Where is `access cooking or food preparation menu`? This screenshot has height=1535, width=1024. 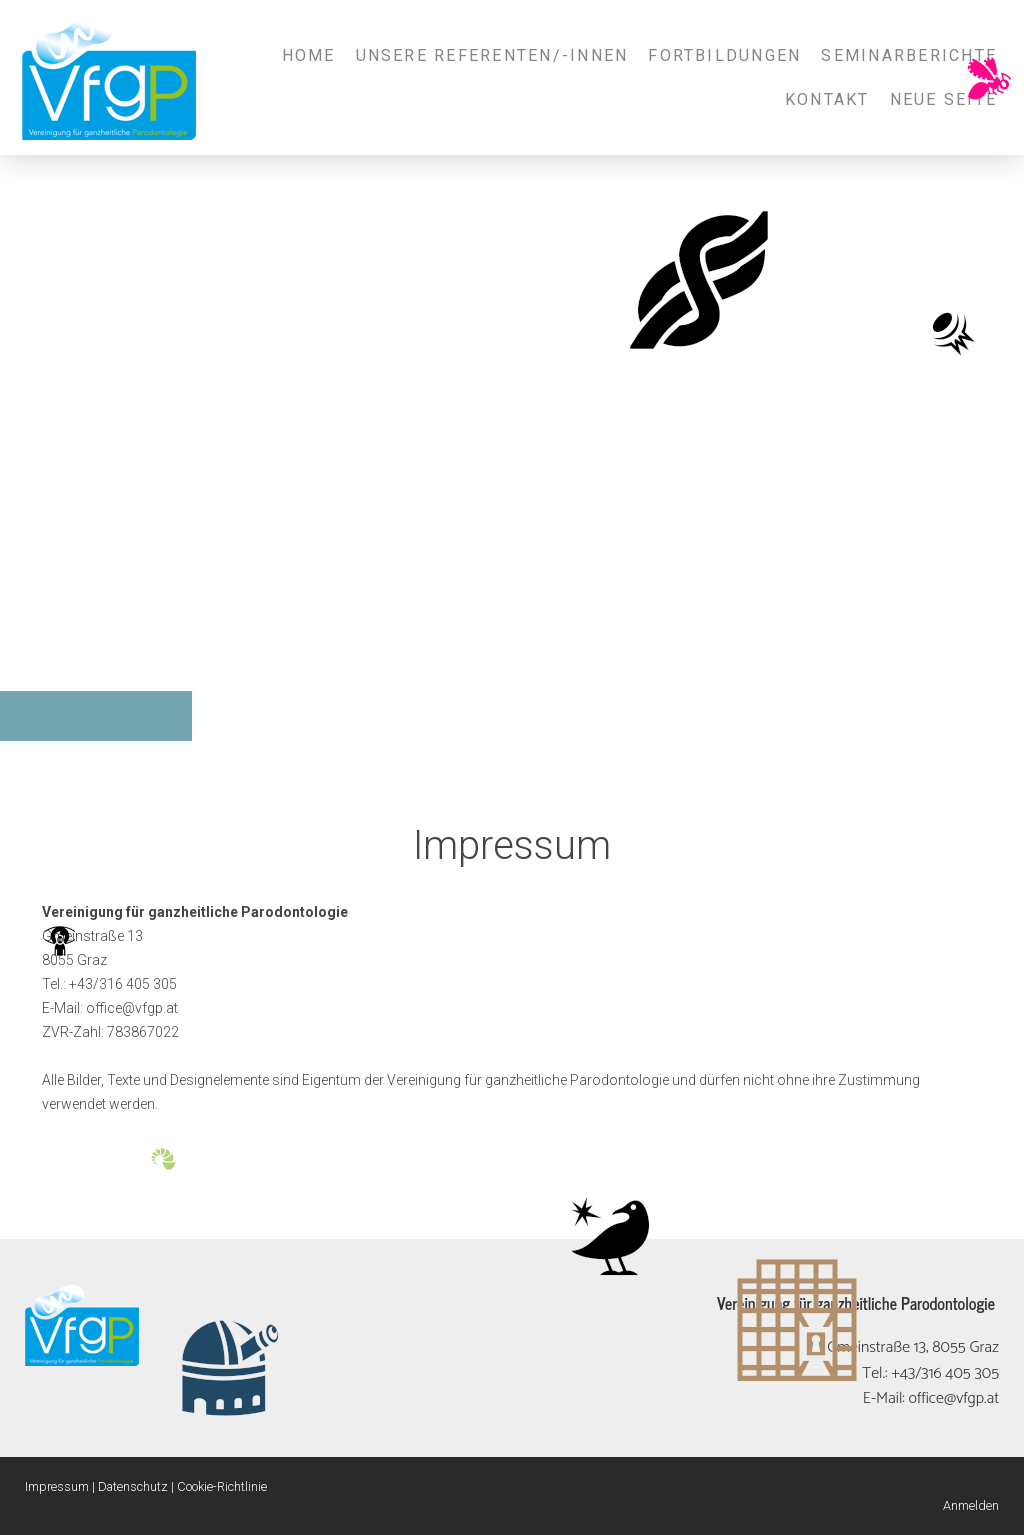 access cooking or food preparation menu is located at coordinates (163, 1159).